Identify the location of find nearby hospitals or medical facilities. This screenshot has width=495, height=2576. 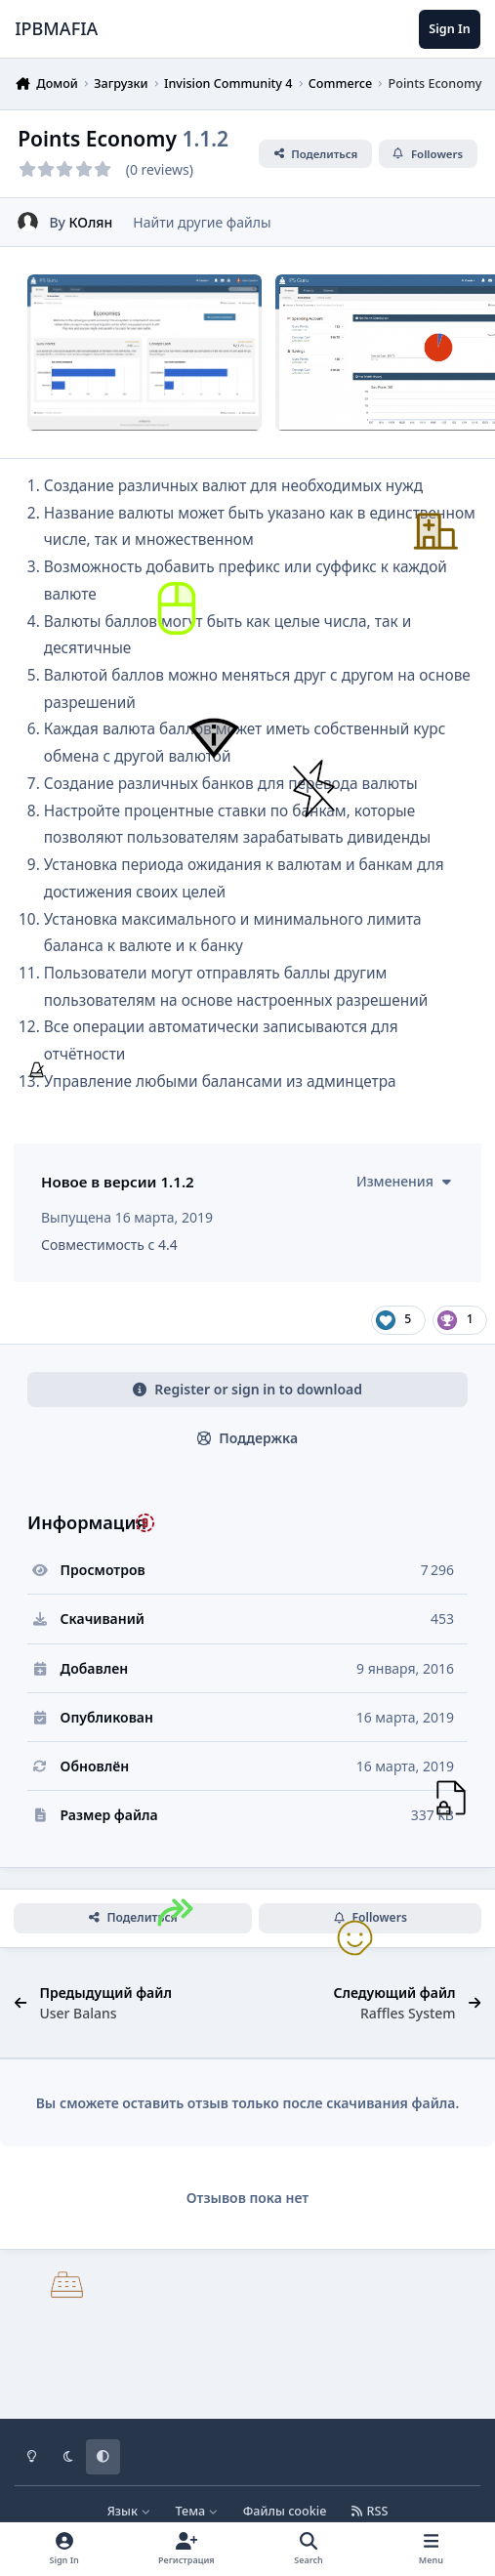
(433, 531).